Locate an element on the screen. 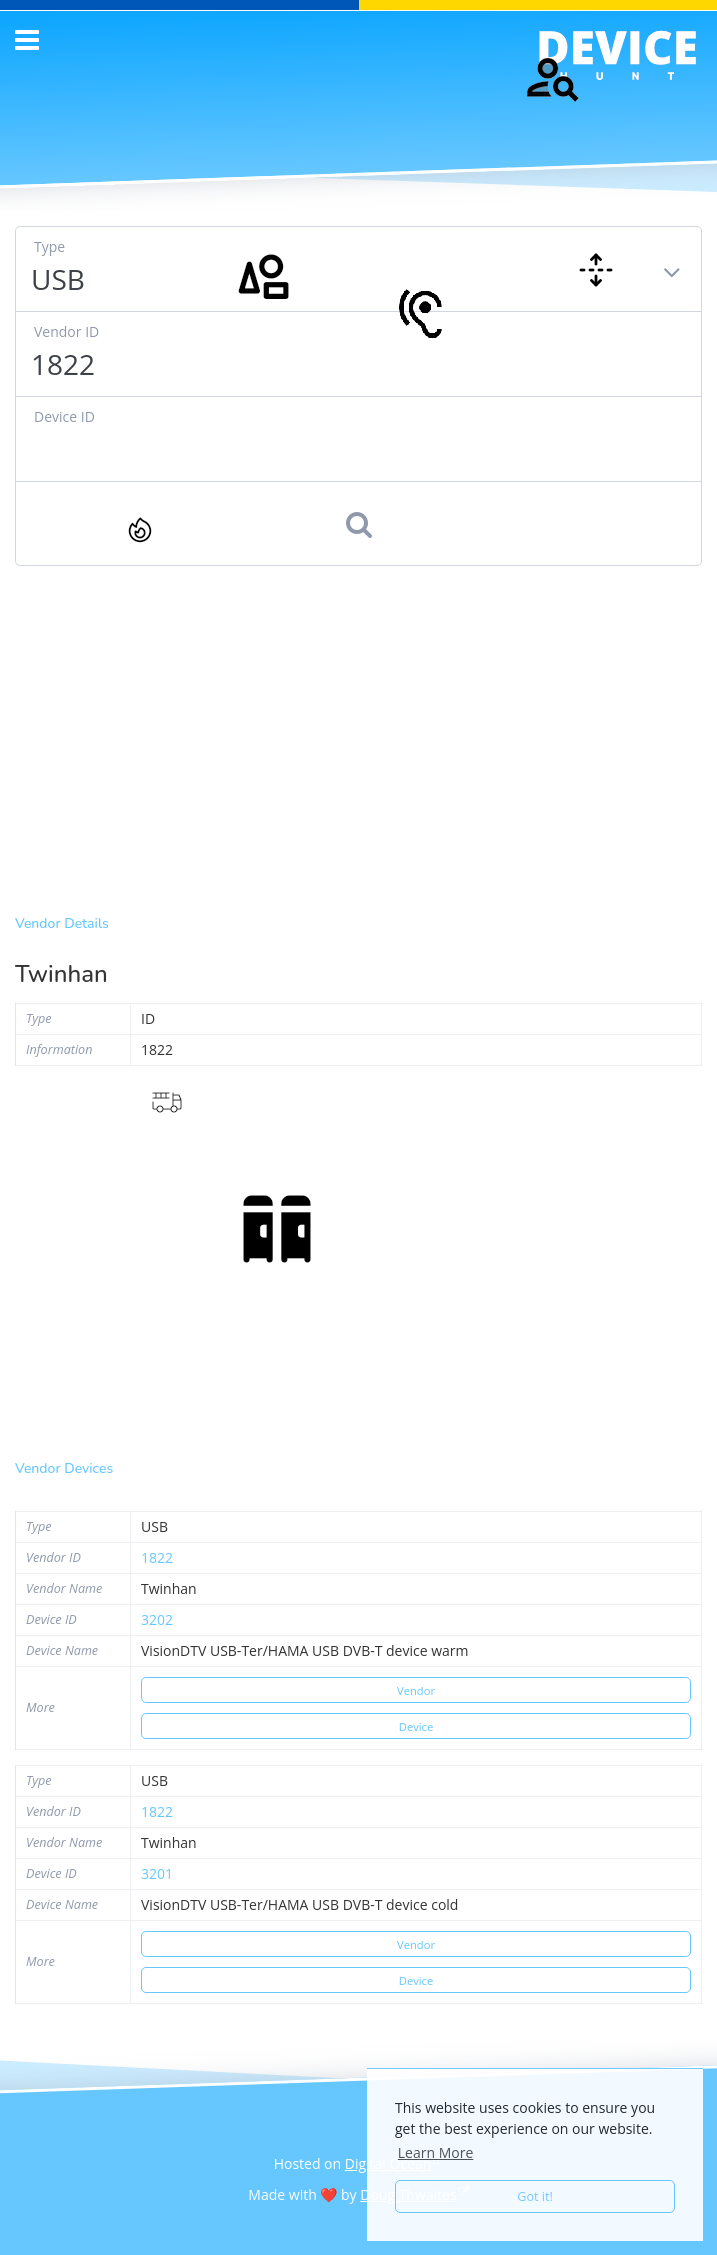 Image resolution: width=717 pixels, height=2255 pixels. expand collapsed content vertically is located at coordinates (596, 270).